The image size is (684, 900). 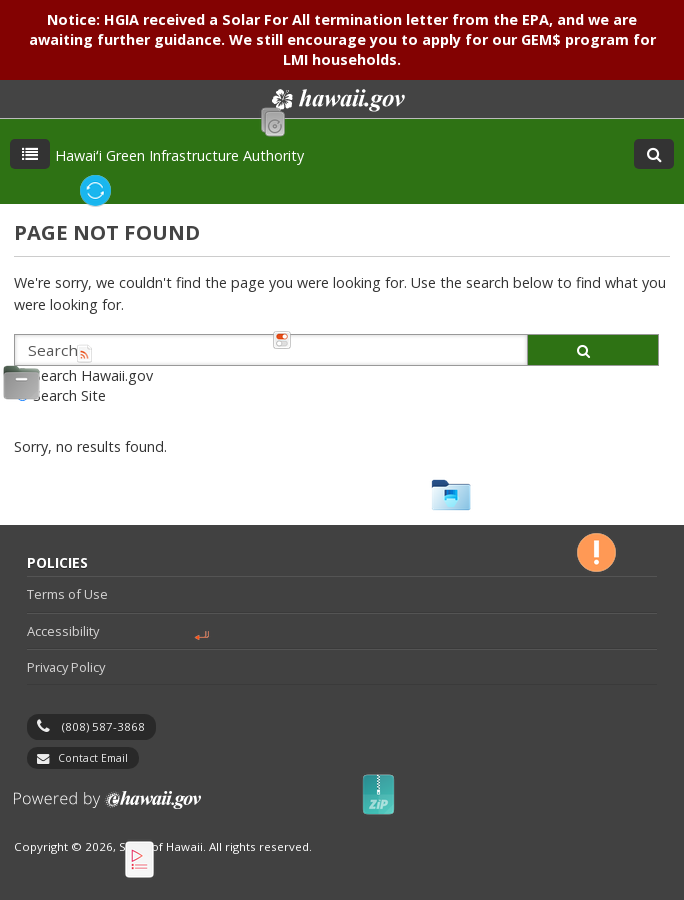 What do you see at coordinates (378, 794) in the screenshot?
I see `open or extract a compressed zip file` at bounding box center [378, 794].